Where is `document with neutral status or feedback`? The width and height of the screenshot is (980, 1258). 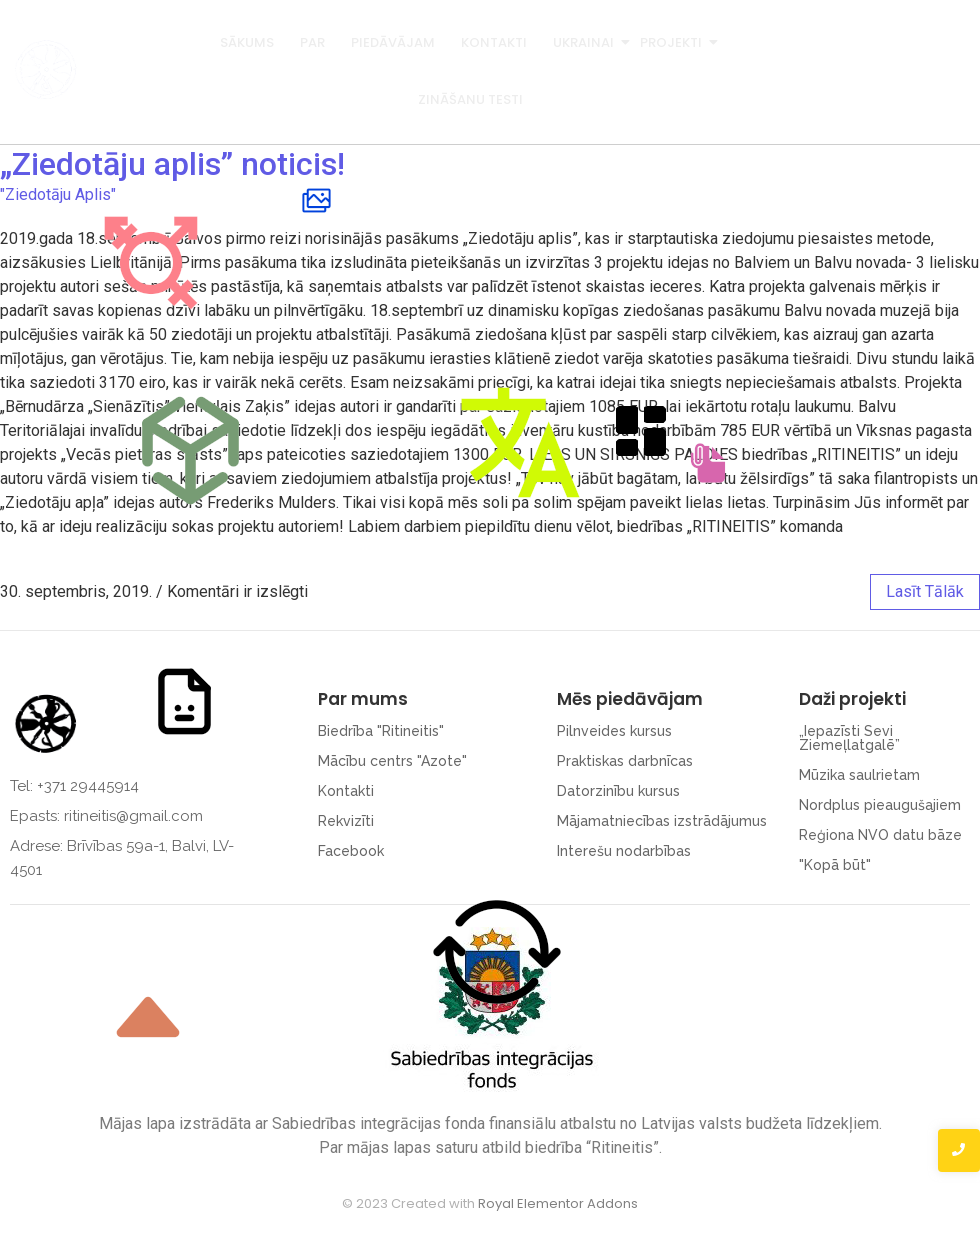
document with neutral status or feedback is located at coordinates (184, 701).